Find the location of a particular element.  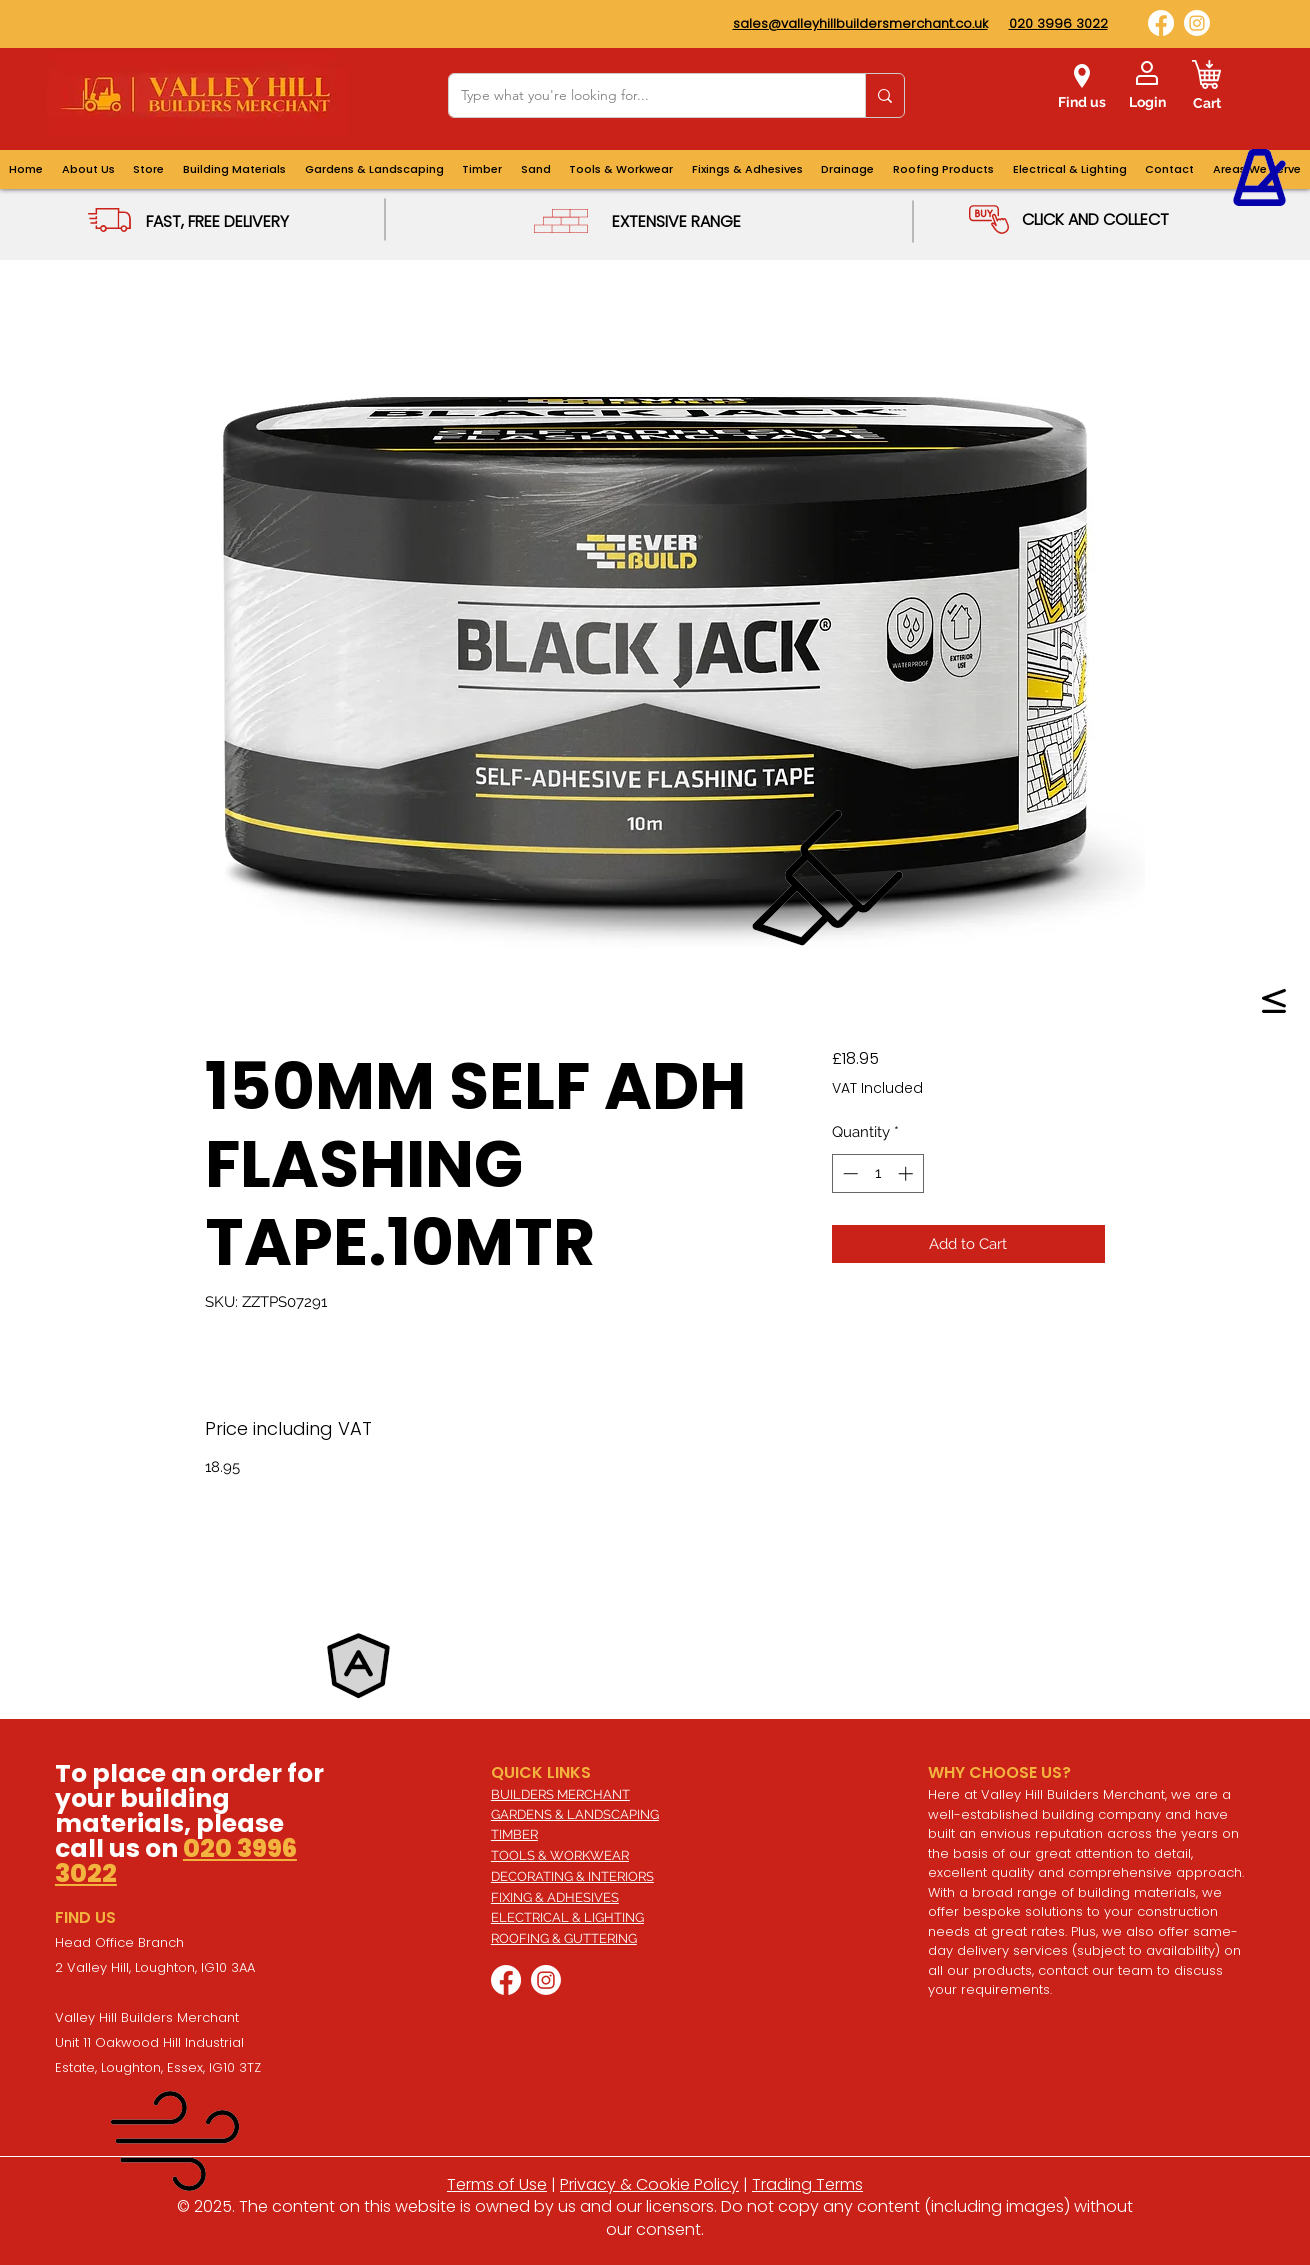

less than or equal to comparison operator is located at coordinates (1274, 1001).